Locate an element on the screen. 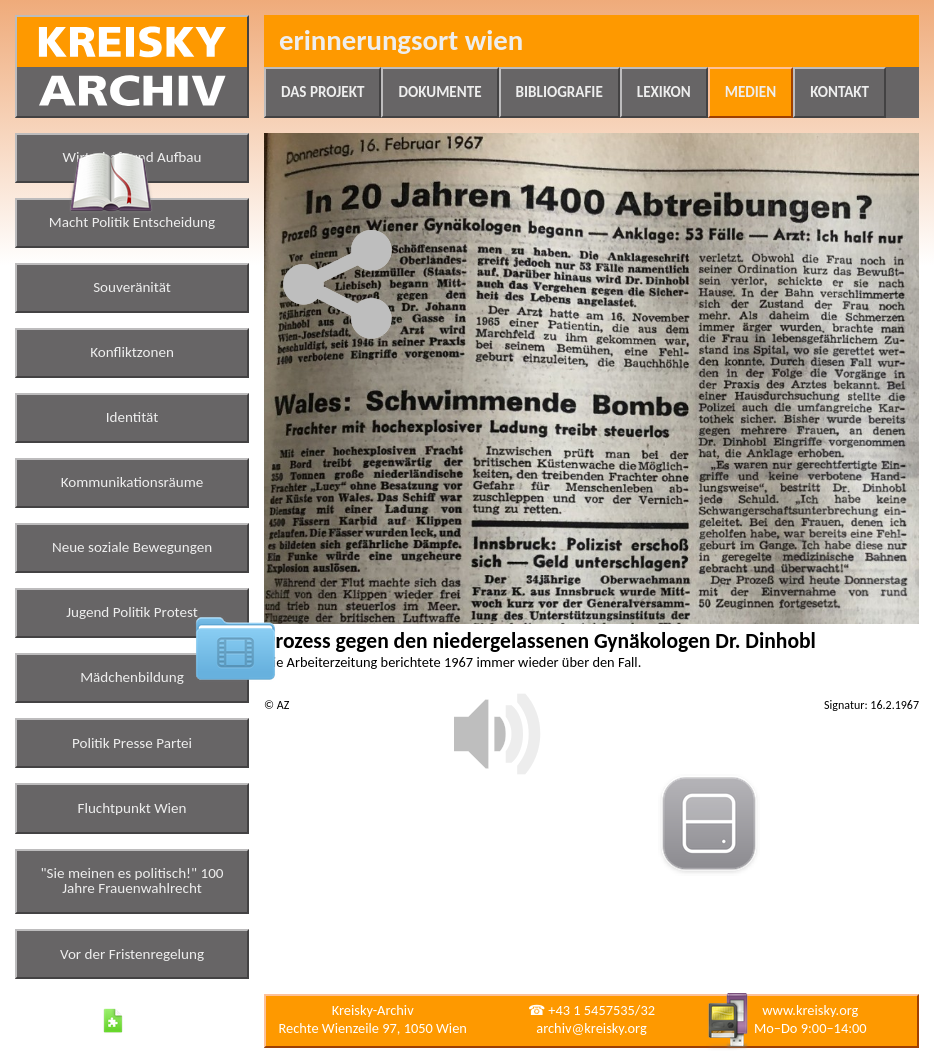 This screenshot has width=934, height=1063. access scanner device preferences is located at coordinates (709, 825).